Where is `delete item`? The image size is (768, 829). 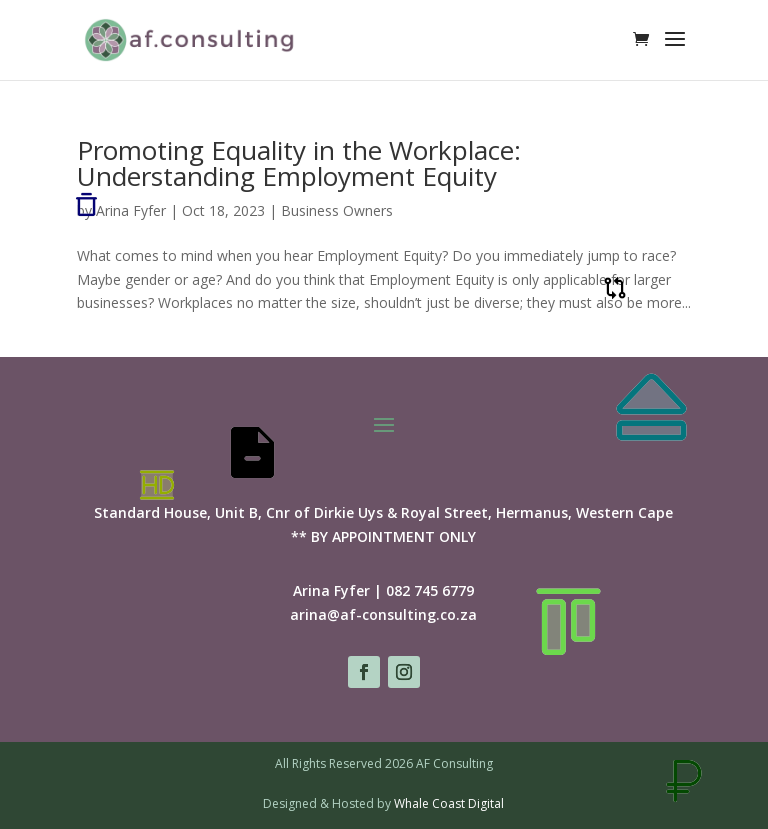 delete item is located at coordinates (86, 205).